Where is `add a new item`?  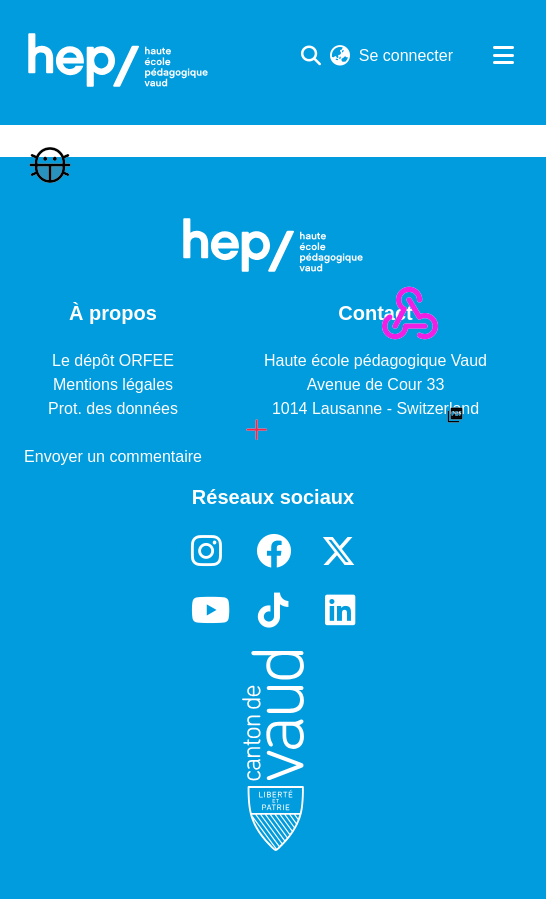 add a new item is located at coordinates (257, 430).